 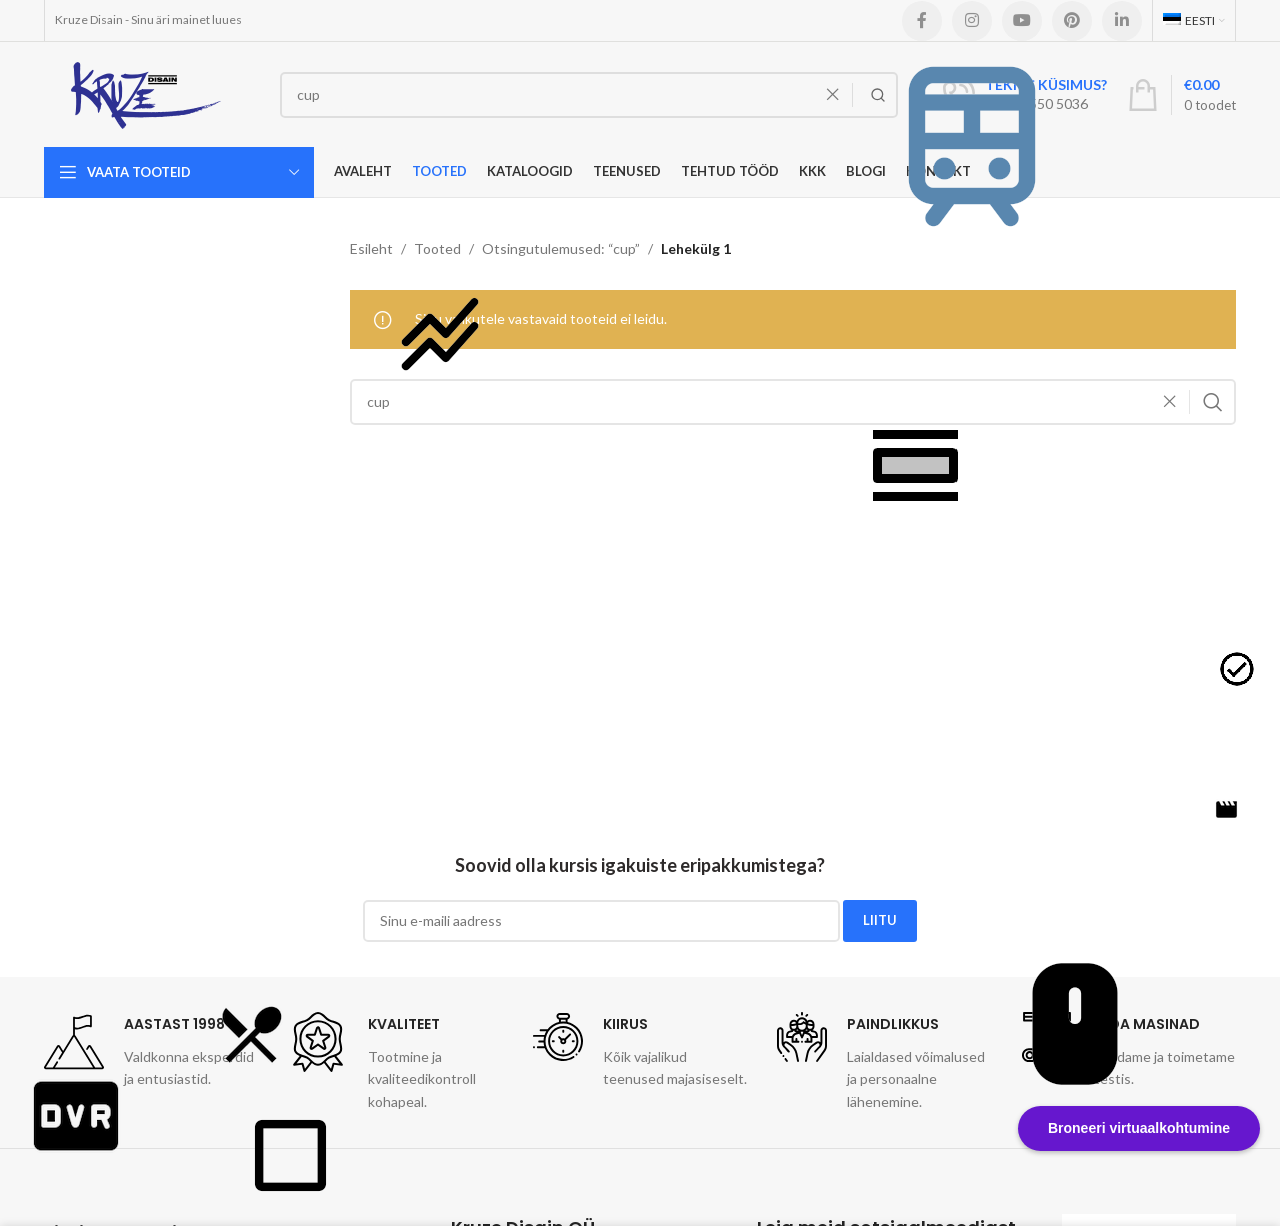 What do you see at coordinates (290, 1155) in the screenshot?
I see `stop media playback` at bounding box center [290, 1155].